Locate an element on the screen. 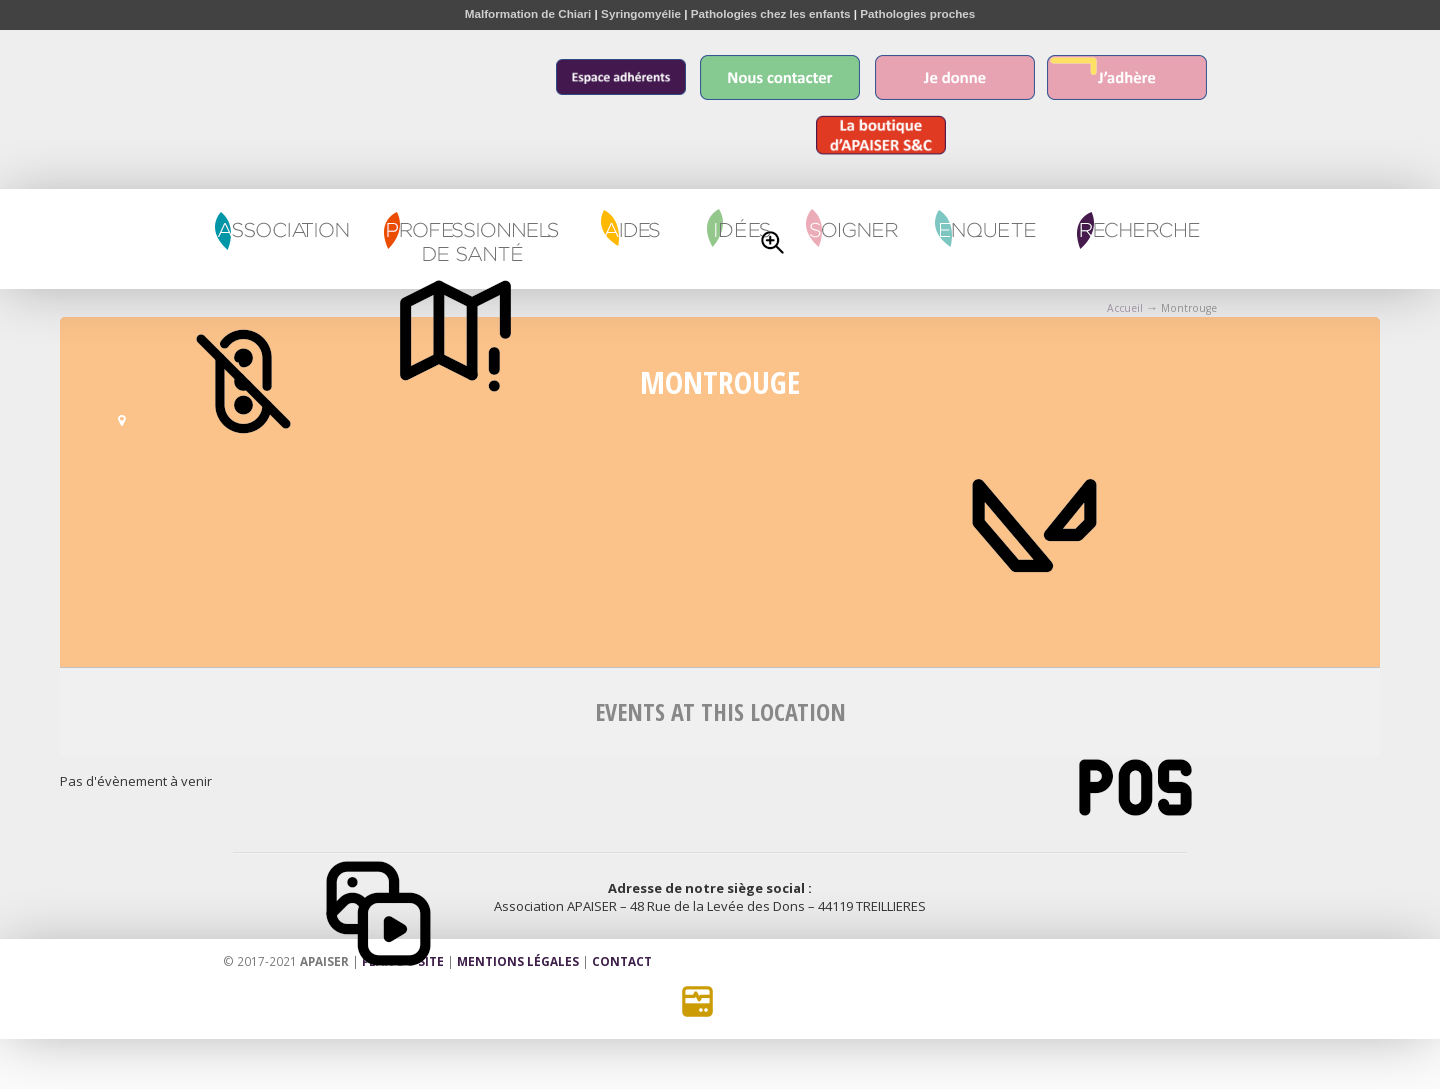 The width and height of the screenshot is (1440, 1089). traffic light system disabled or offline is located at coordinates (243, 381).